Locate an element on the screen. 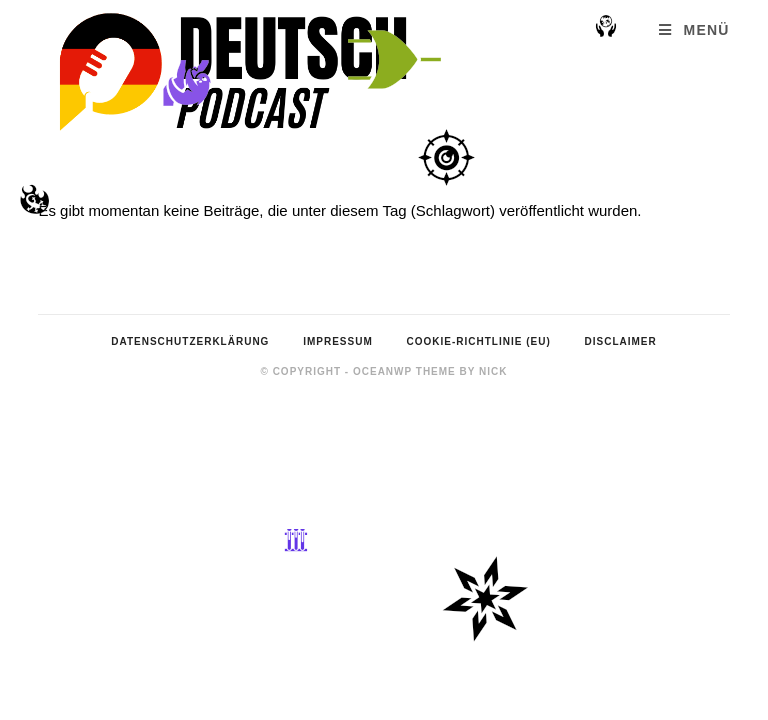 The image size is (768, 720). sloth character or mascot icon is located at coordinates (187, 83).